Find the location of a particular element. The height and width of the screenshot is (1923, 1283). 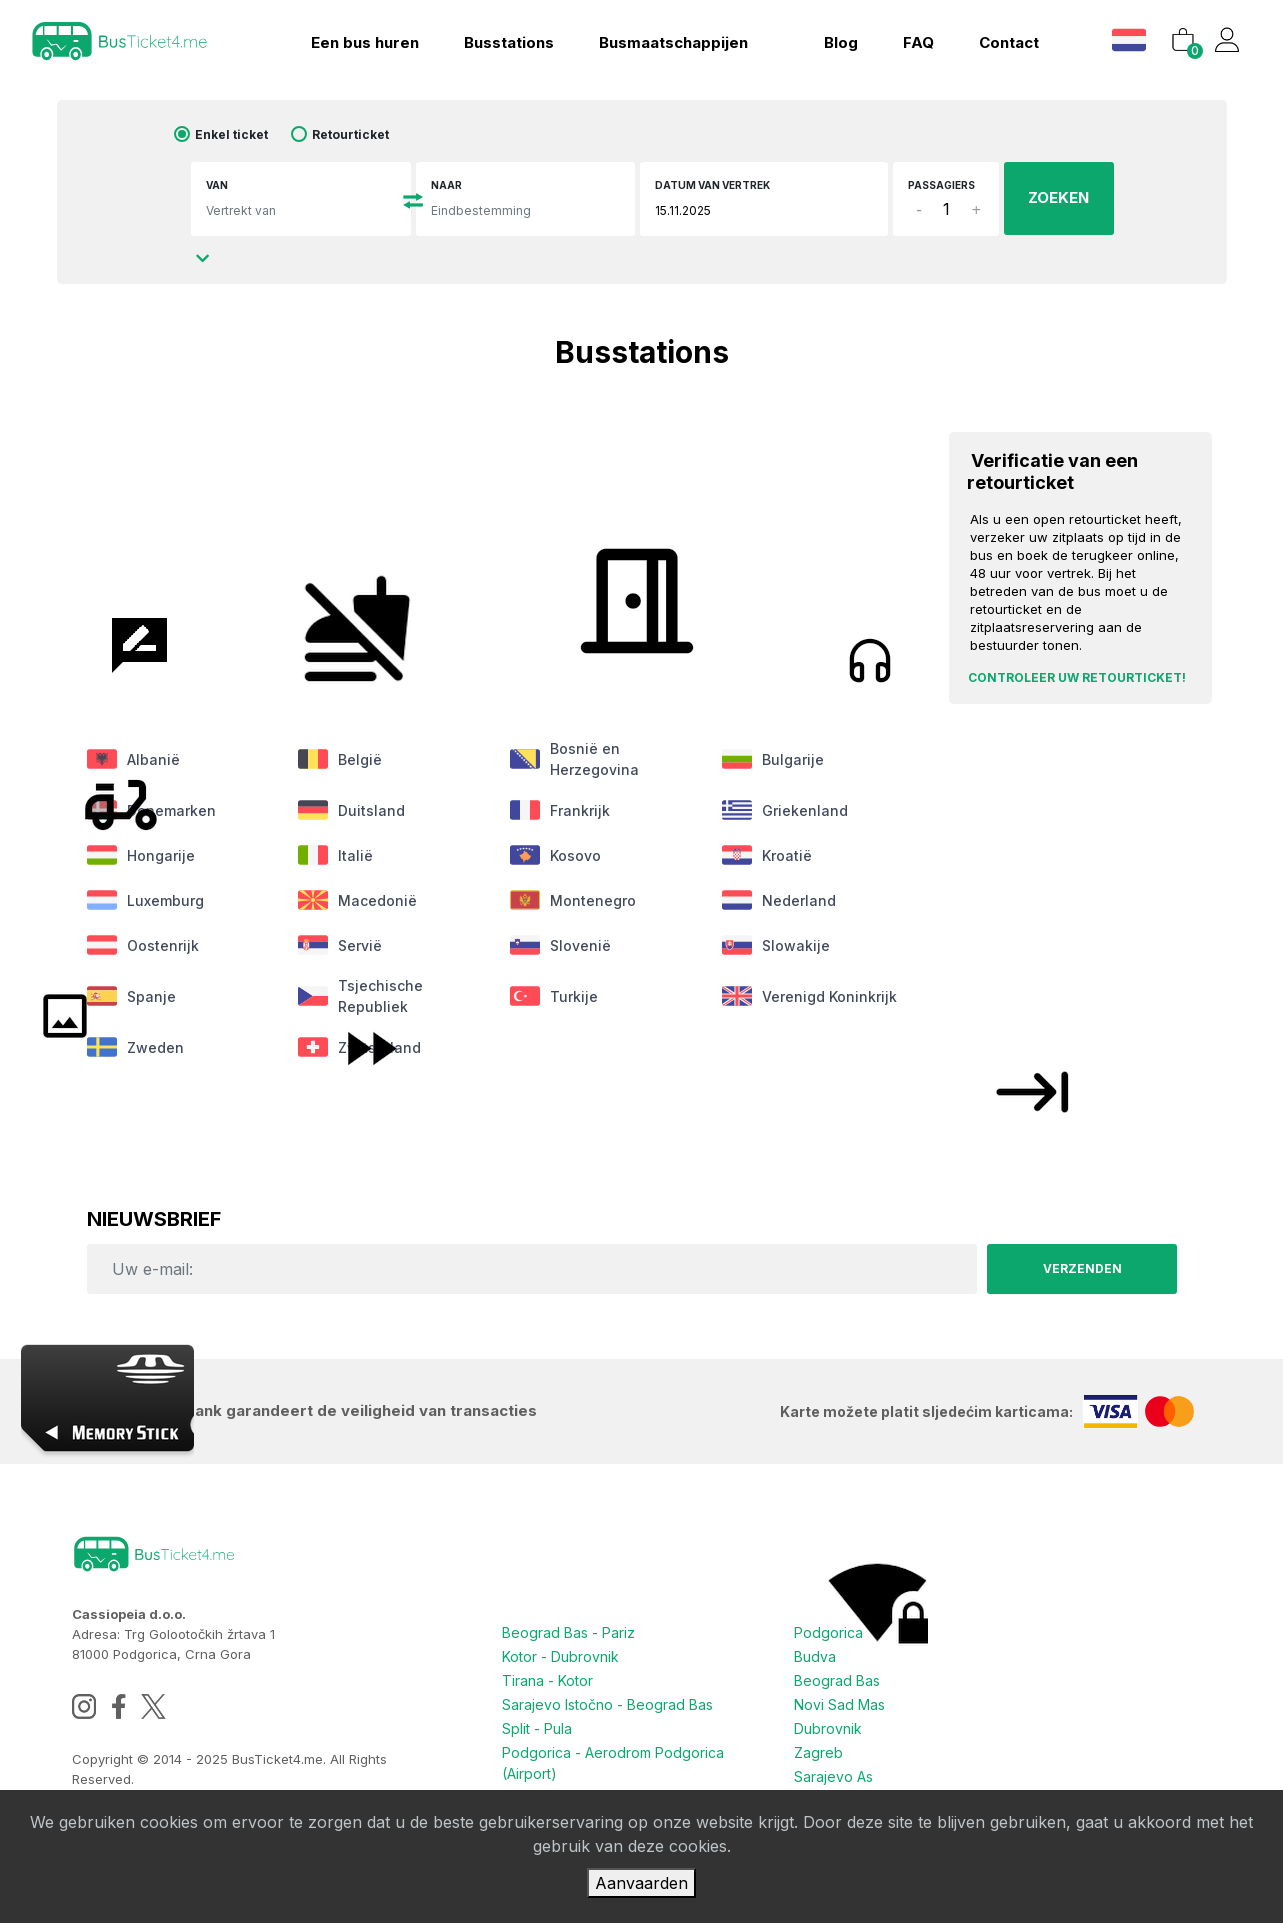

skip forward in media playback is located at coordinates (370, 1048).